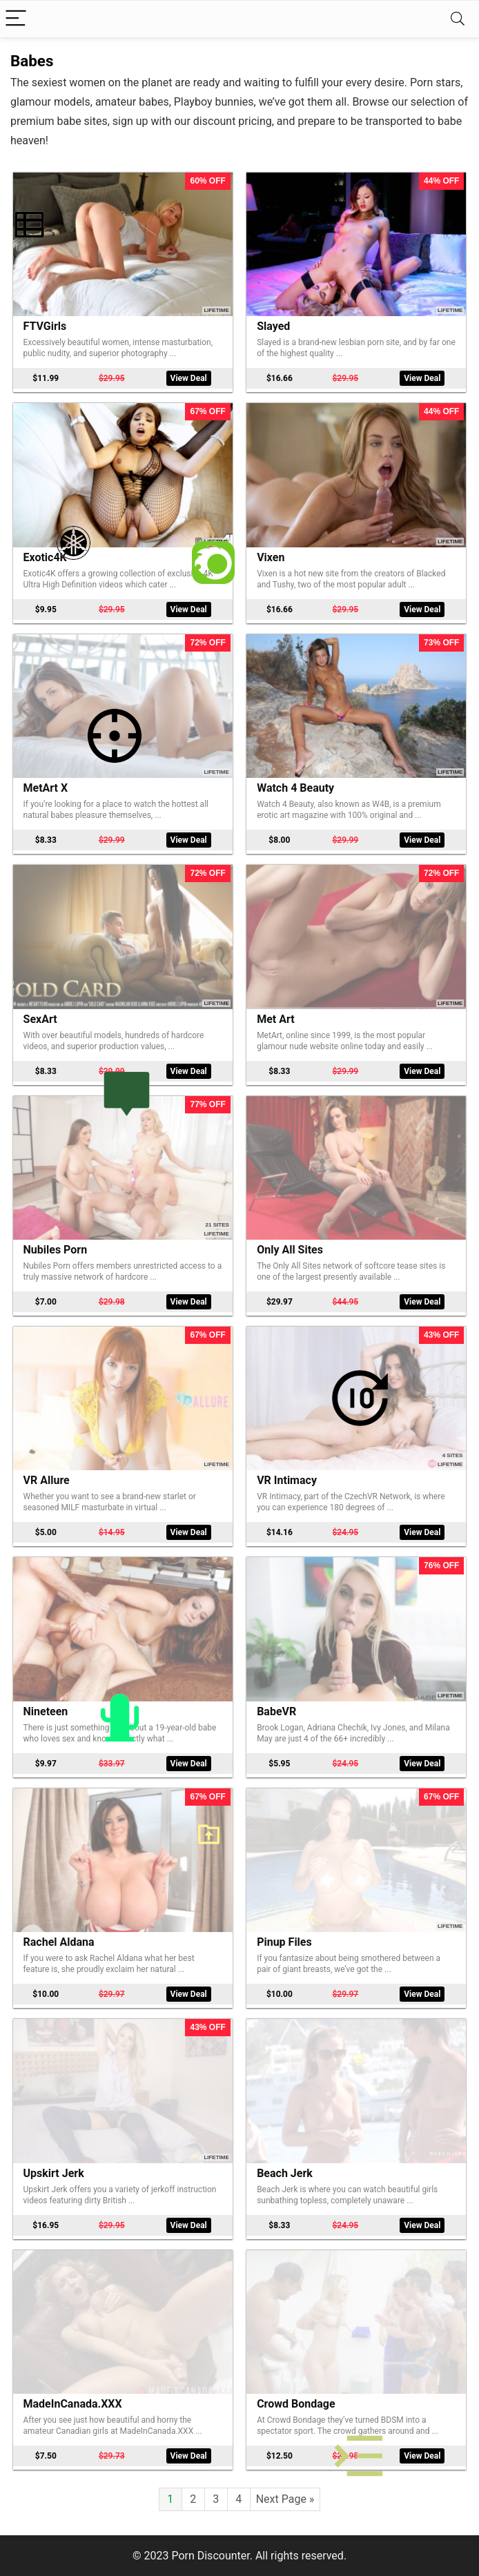 This screenshot has height=2576, width=479. I want to click on collapse the side menu or navigation panel, so click(360, 2456).